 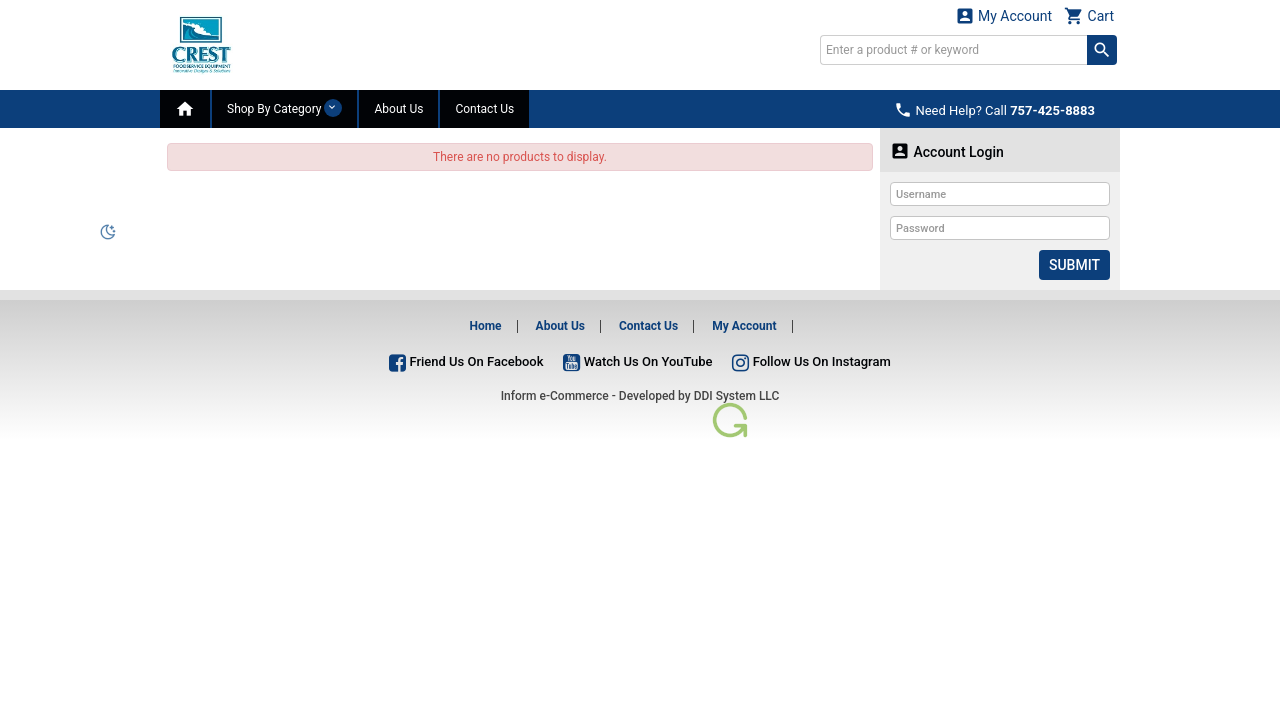 What do you see at coordinates (730, 420) in the screenshot?
I see `rotate an image or object` at bounding box center [730, 420].